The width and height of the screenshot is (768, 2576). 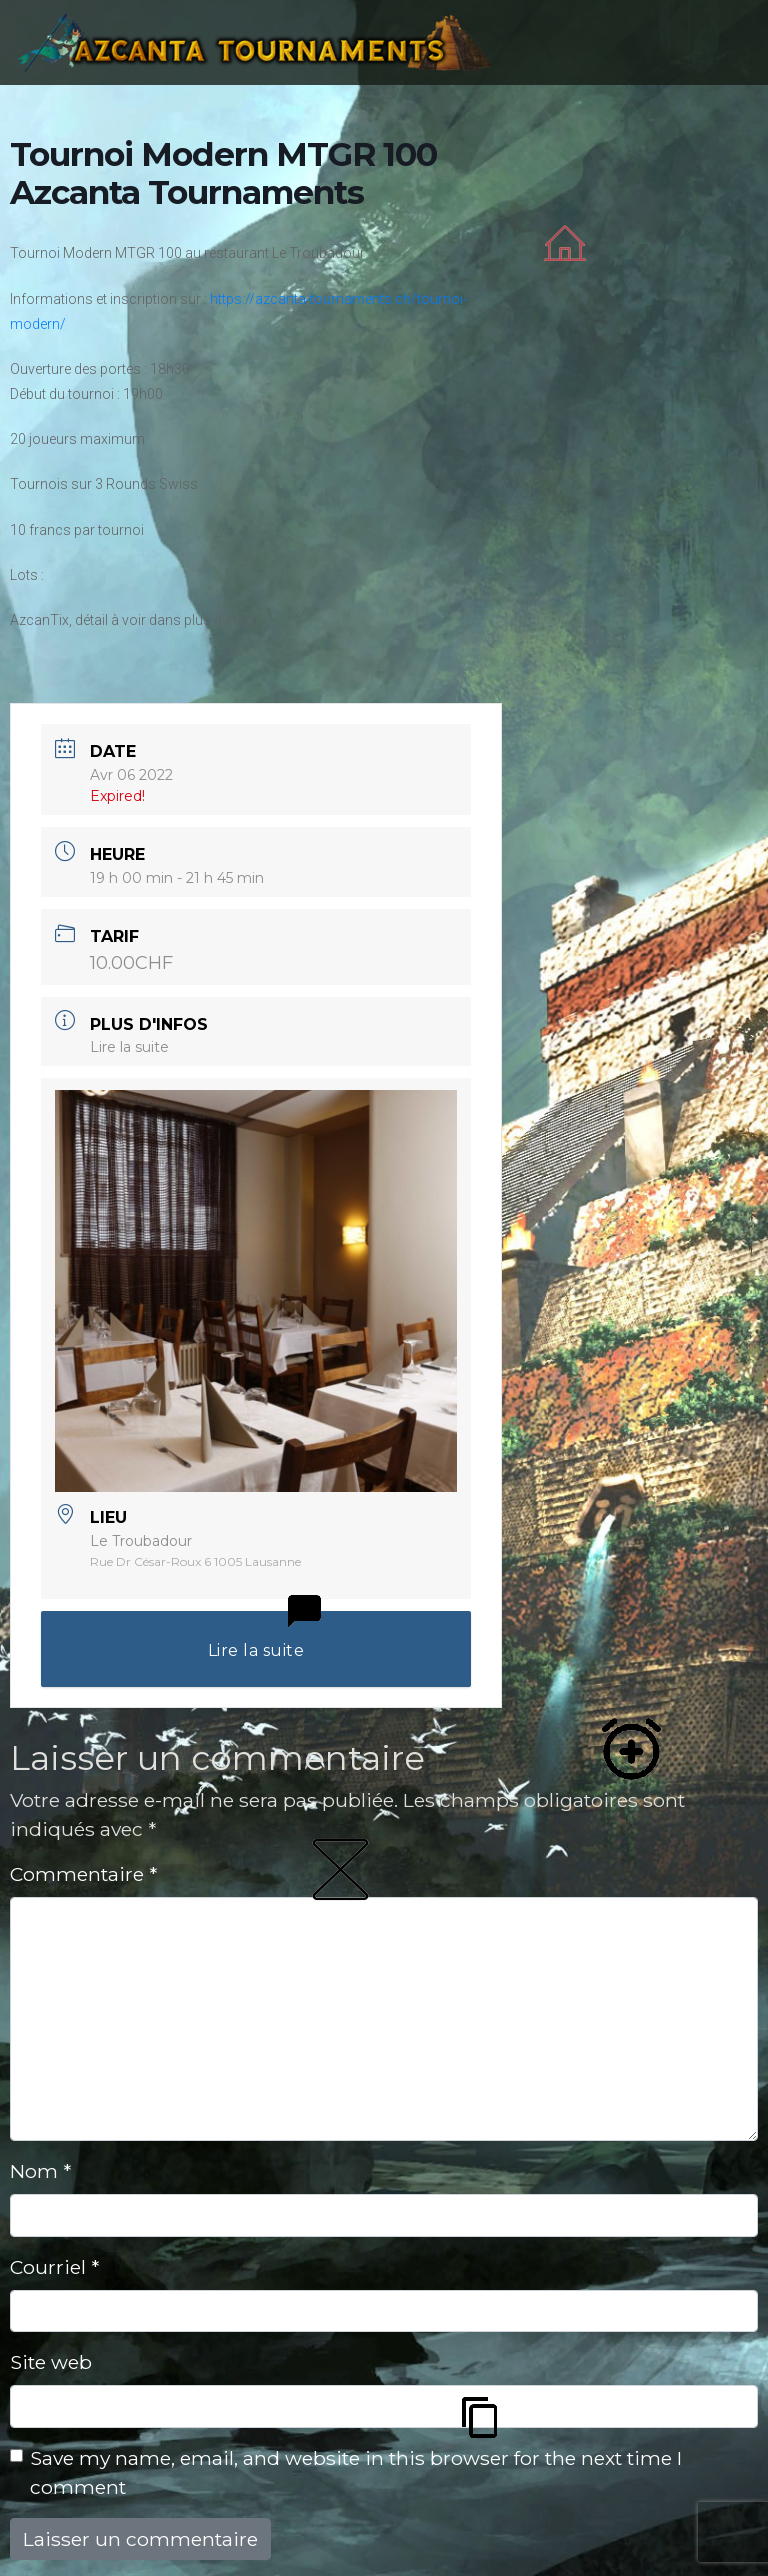 What do you see at coordinates (565, 244) in the screenshot?
I see `navigate to home screen` at bounding box center [565, 244].